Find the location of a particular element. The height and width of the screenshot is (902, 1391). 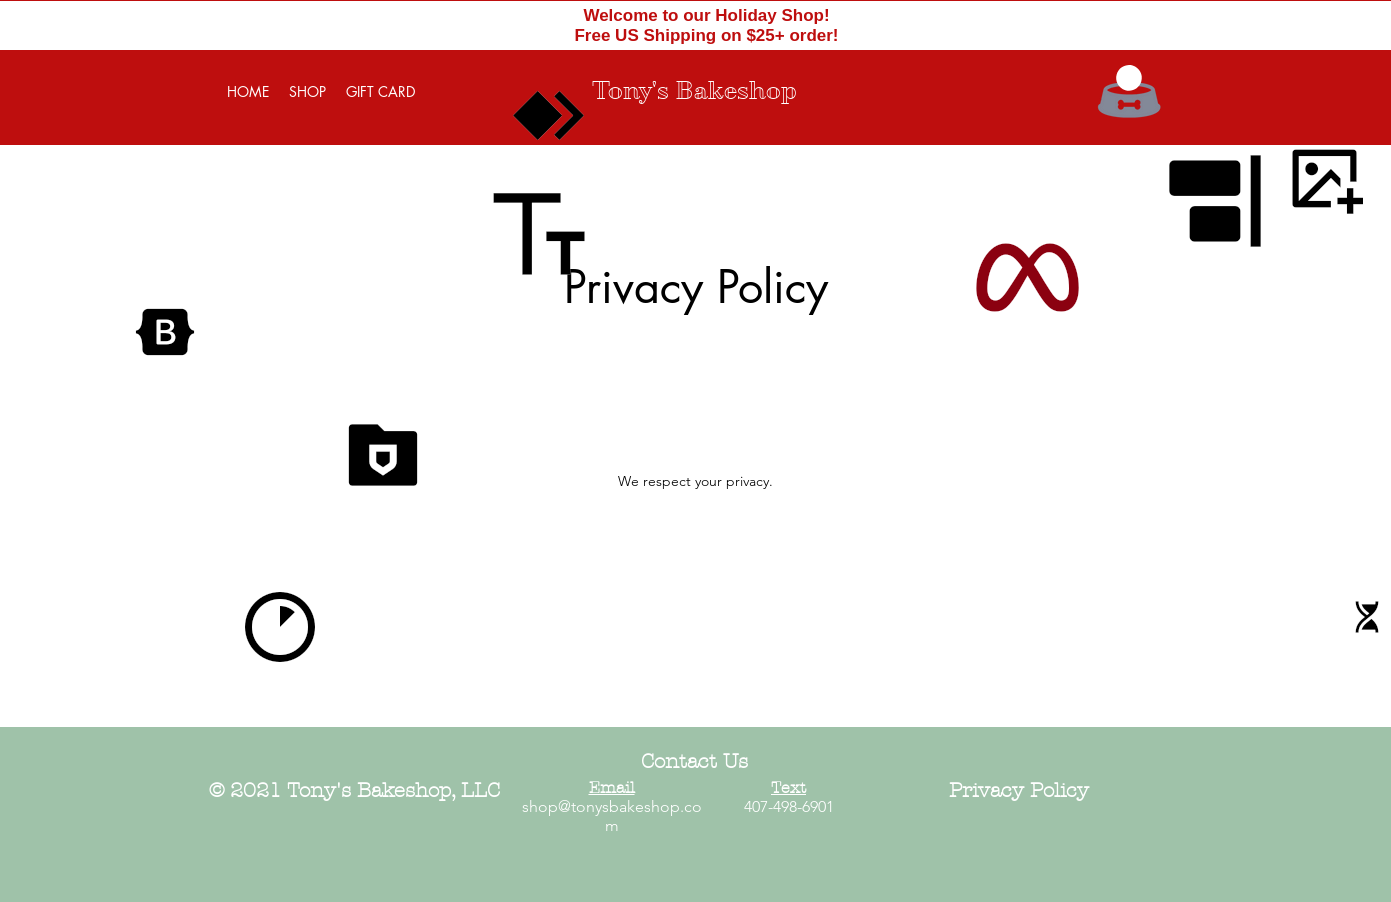

access protected or secure files is located at coordinates (383, 455).